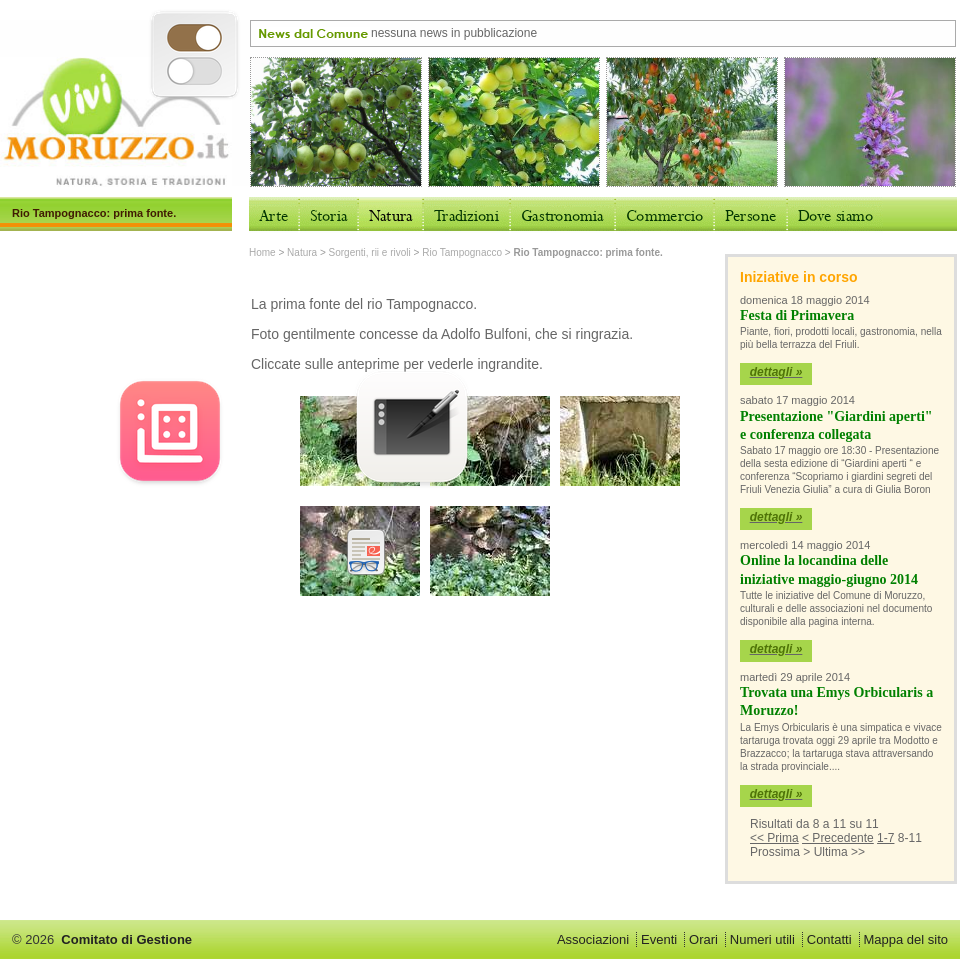  Describe the element at coordinates (412, 427) in the screenshot. I see `open tablet input settings` at that location.